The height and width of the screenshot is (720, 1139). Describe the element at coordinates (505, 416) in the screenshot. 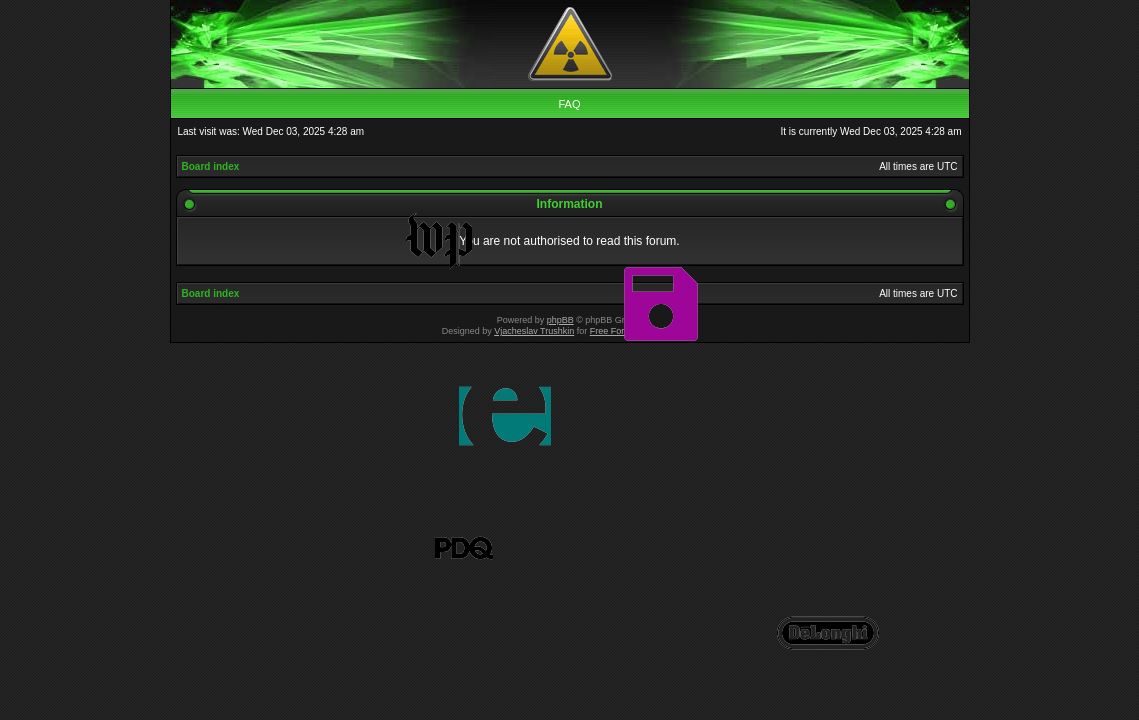

I see `erlang programming language logo` at that location.